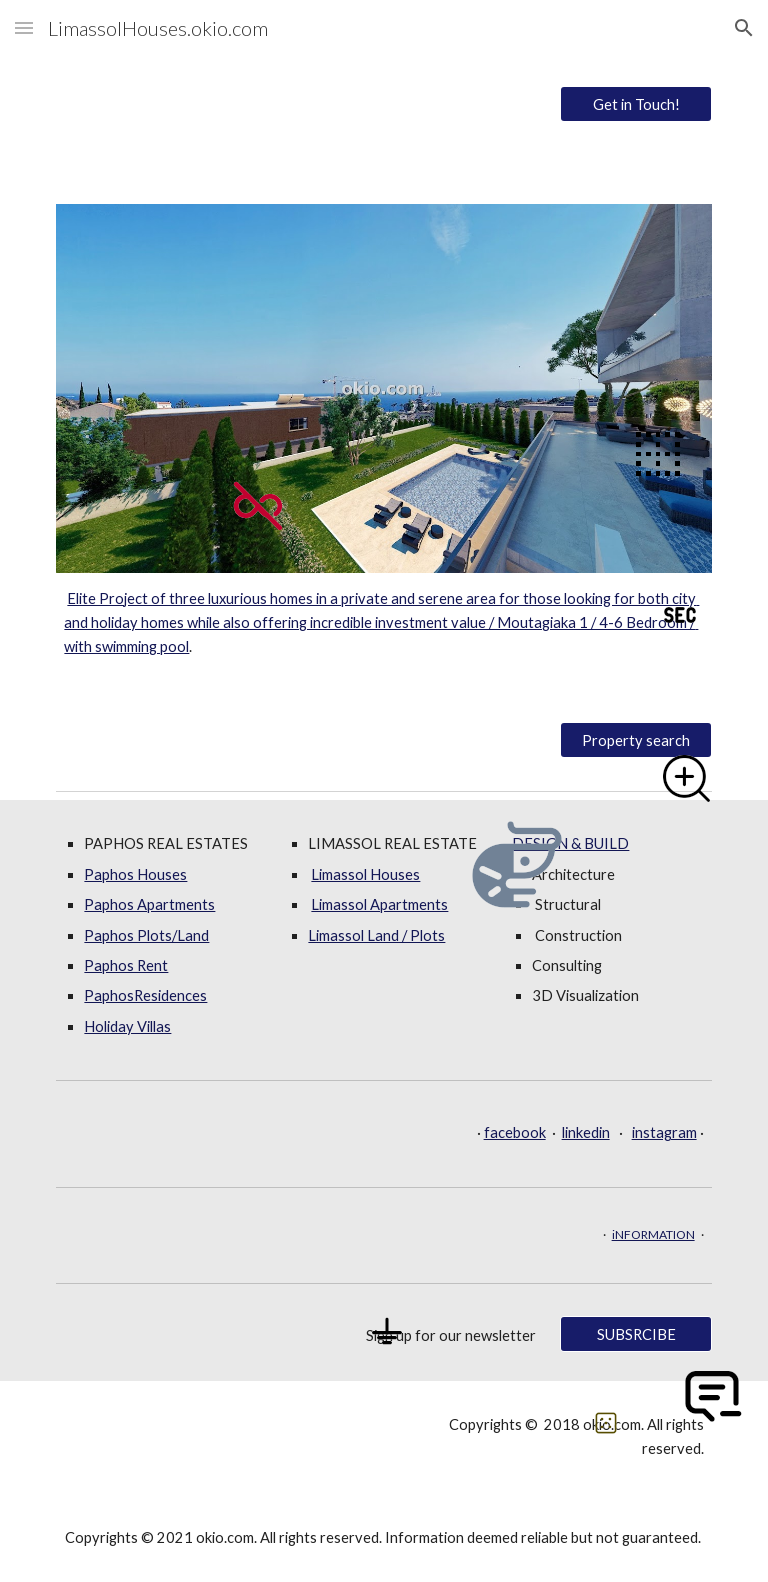  I want to click on disable infinite scroll or loop mode, so click(258, 506).